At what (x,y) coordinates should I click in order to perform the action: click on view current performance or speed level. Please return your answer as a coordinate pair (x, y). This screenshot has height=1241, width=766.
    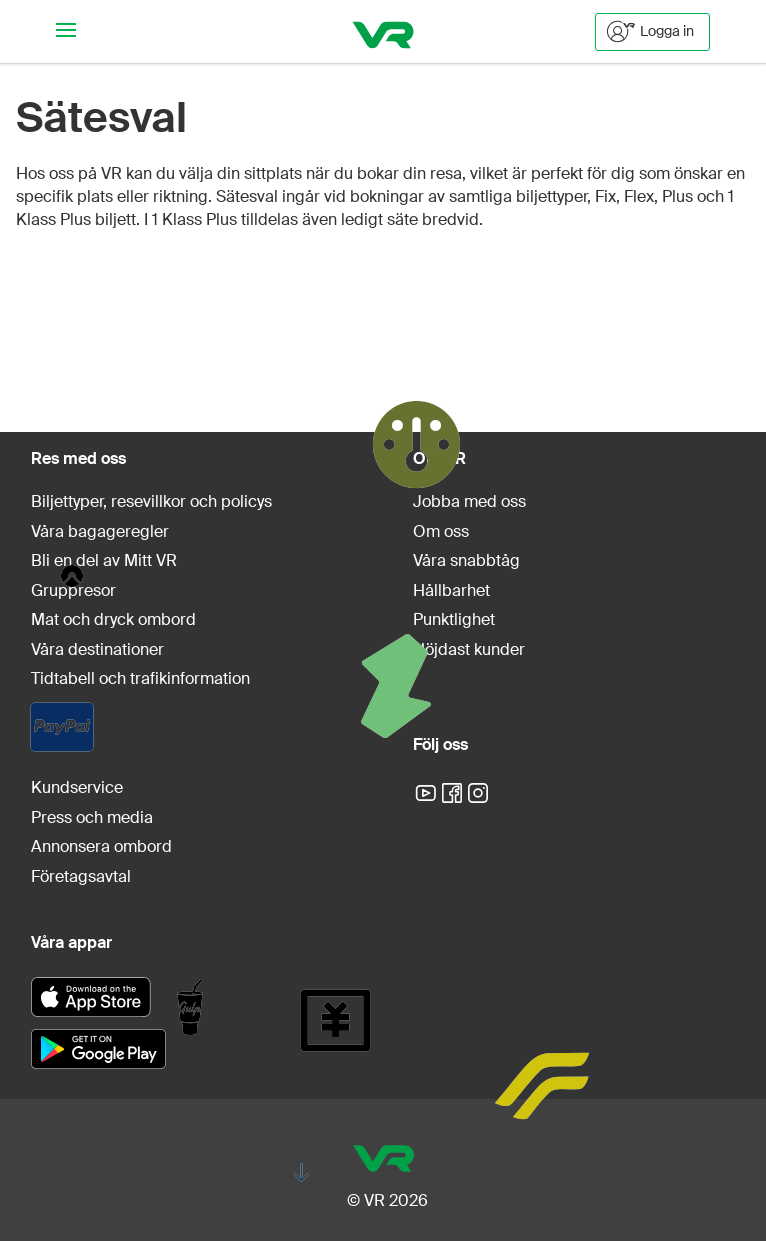
    Looking at the image, I should click on (416, 444).